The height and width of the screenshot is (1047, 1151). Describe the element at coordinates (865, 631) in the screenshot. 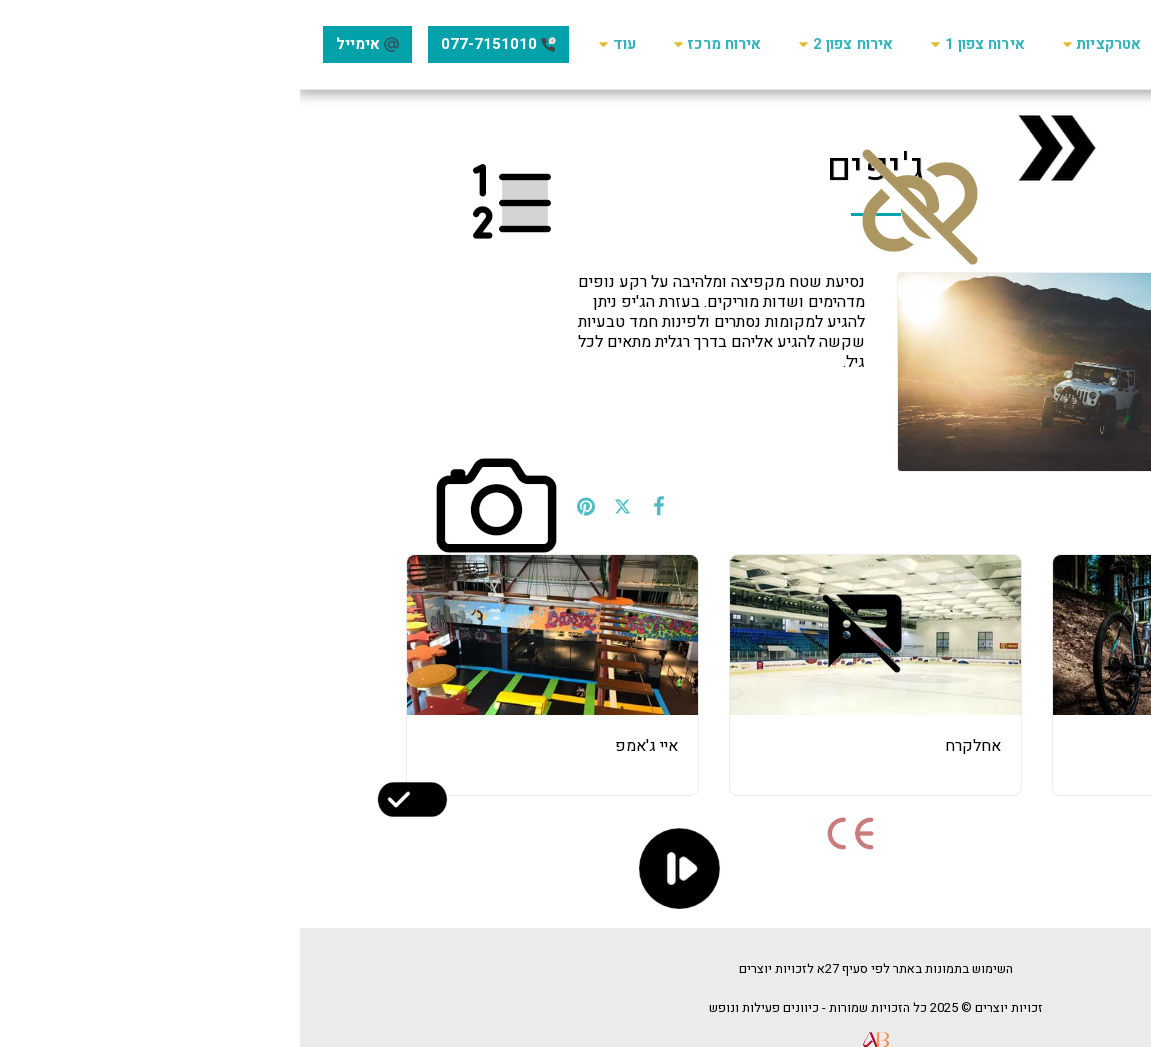

I see `mute or disable speaker notes` at that location.